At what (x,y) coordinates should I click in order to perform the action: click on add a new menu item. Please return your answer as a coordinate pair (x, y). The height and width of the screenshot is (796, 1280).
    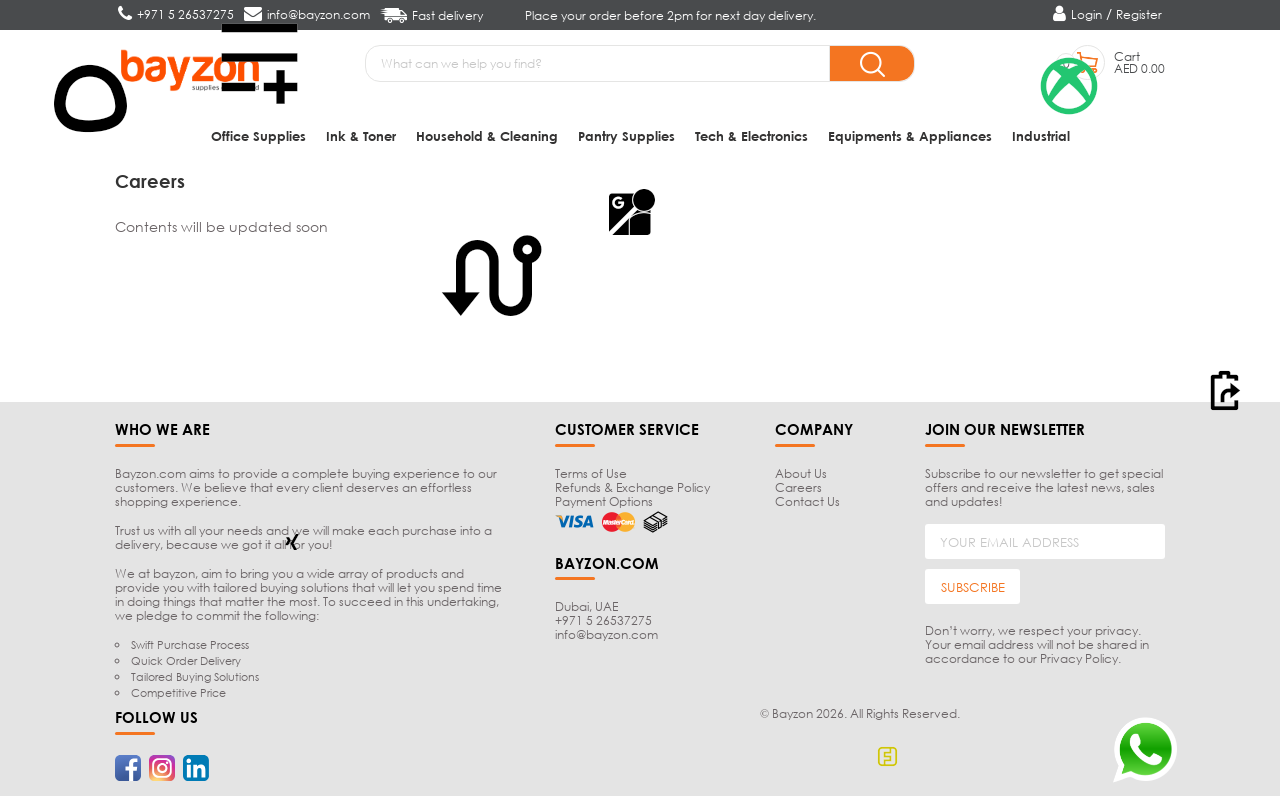
    Looking at the image, I should click on (259, 57).